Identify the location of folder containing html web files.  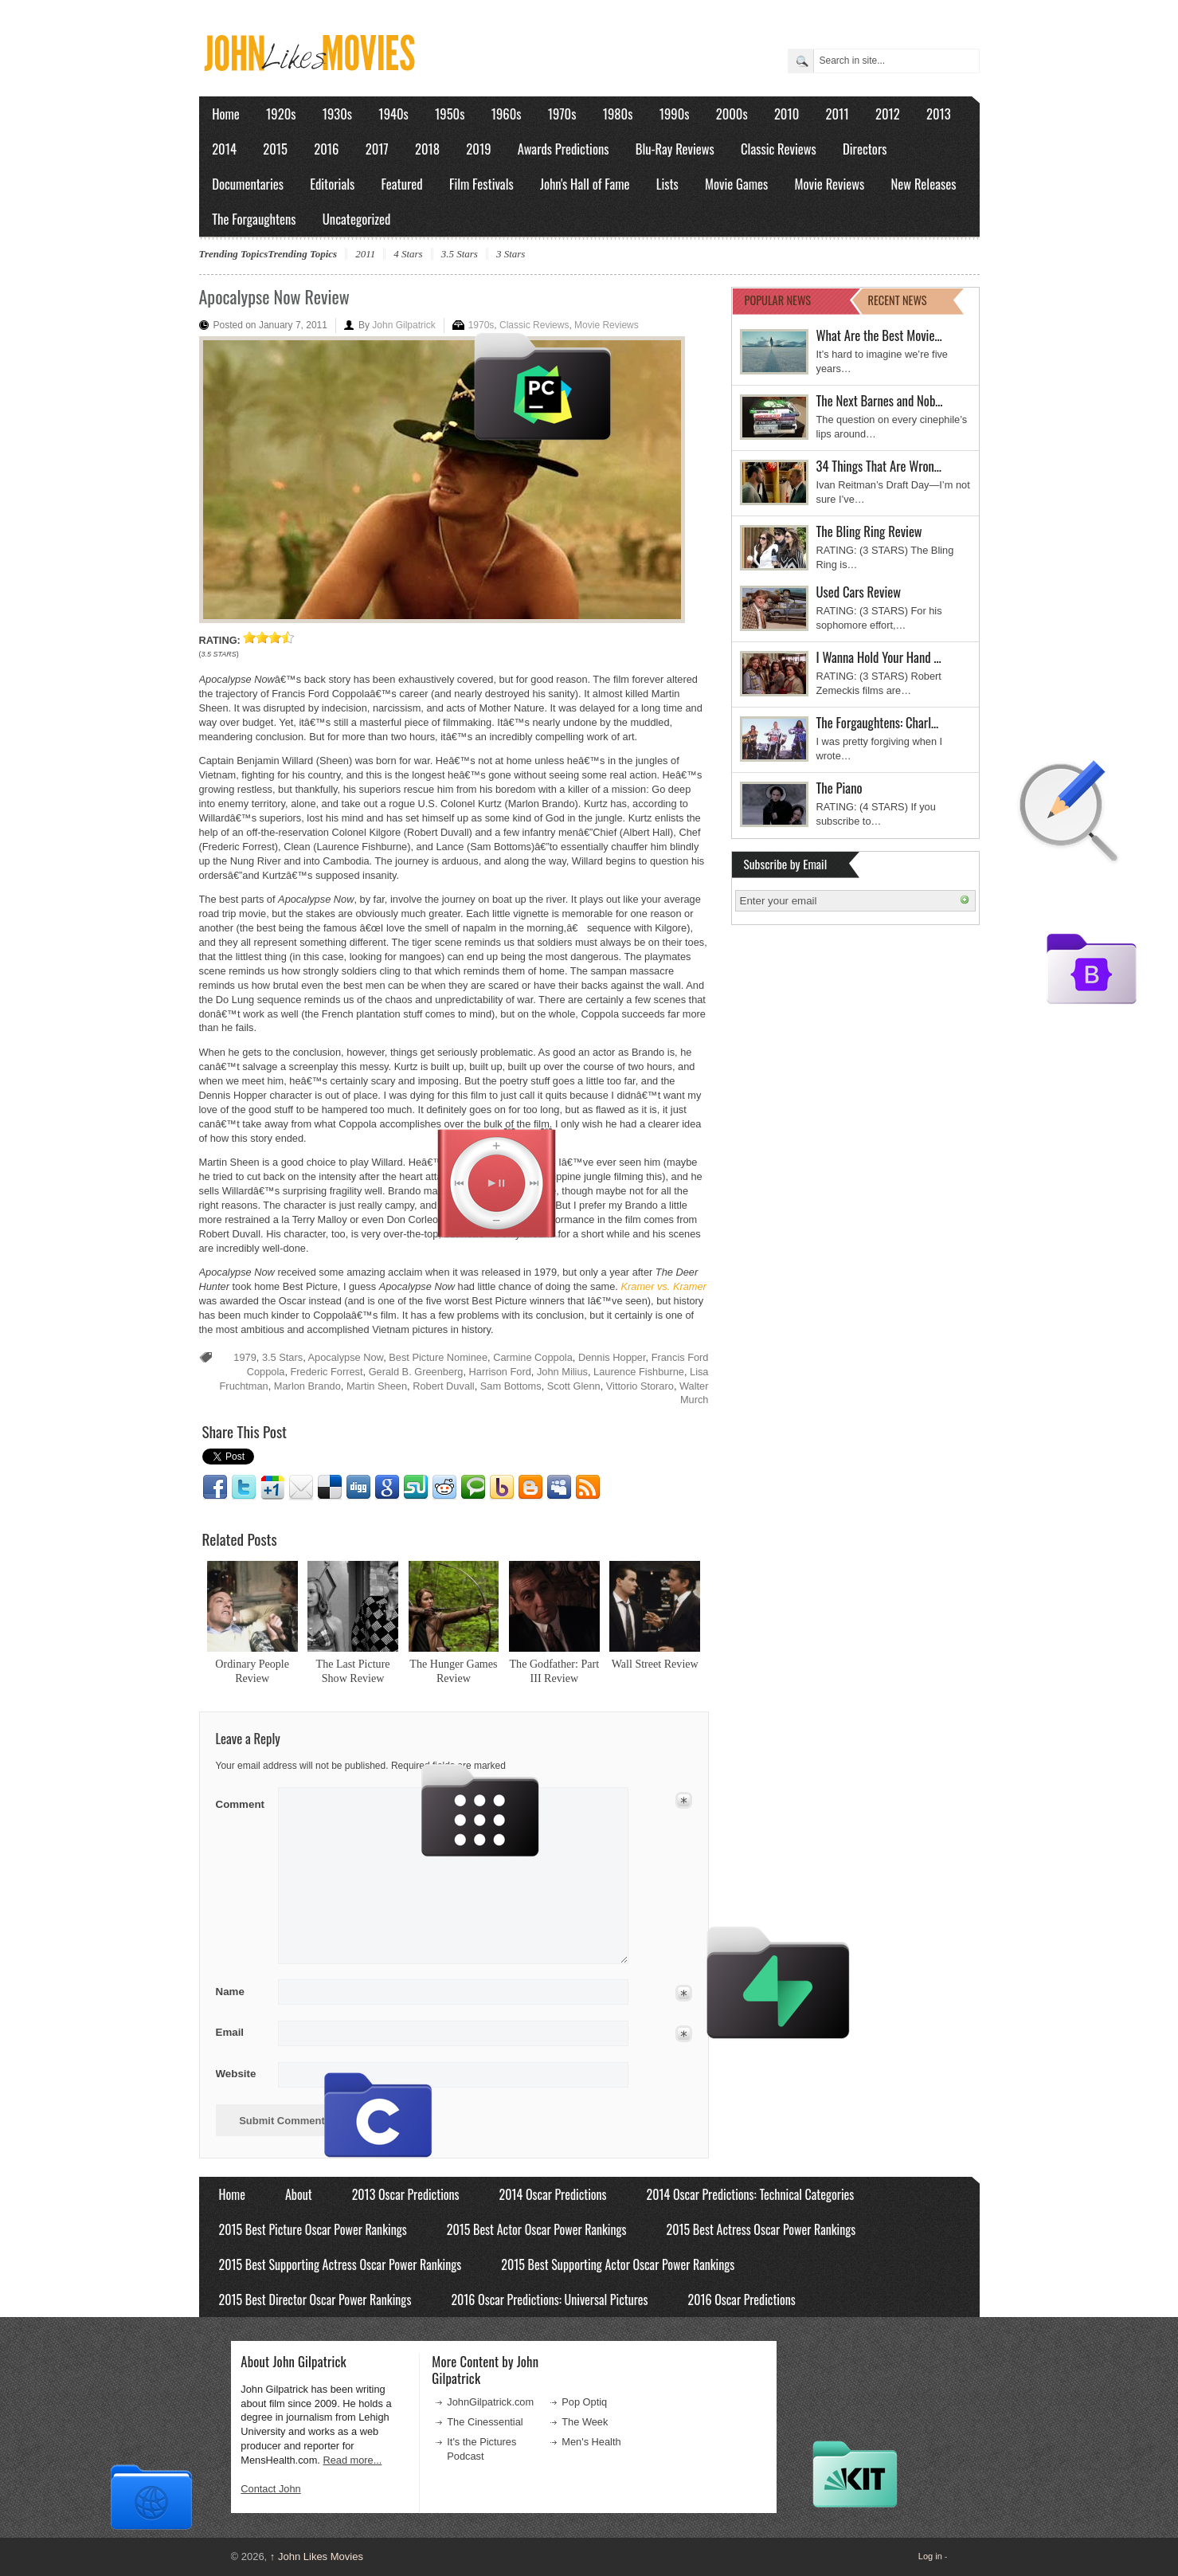
(151, 2497).